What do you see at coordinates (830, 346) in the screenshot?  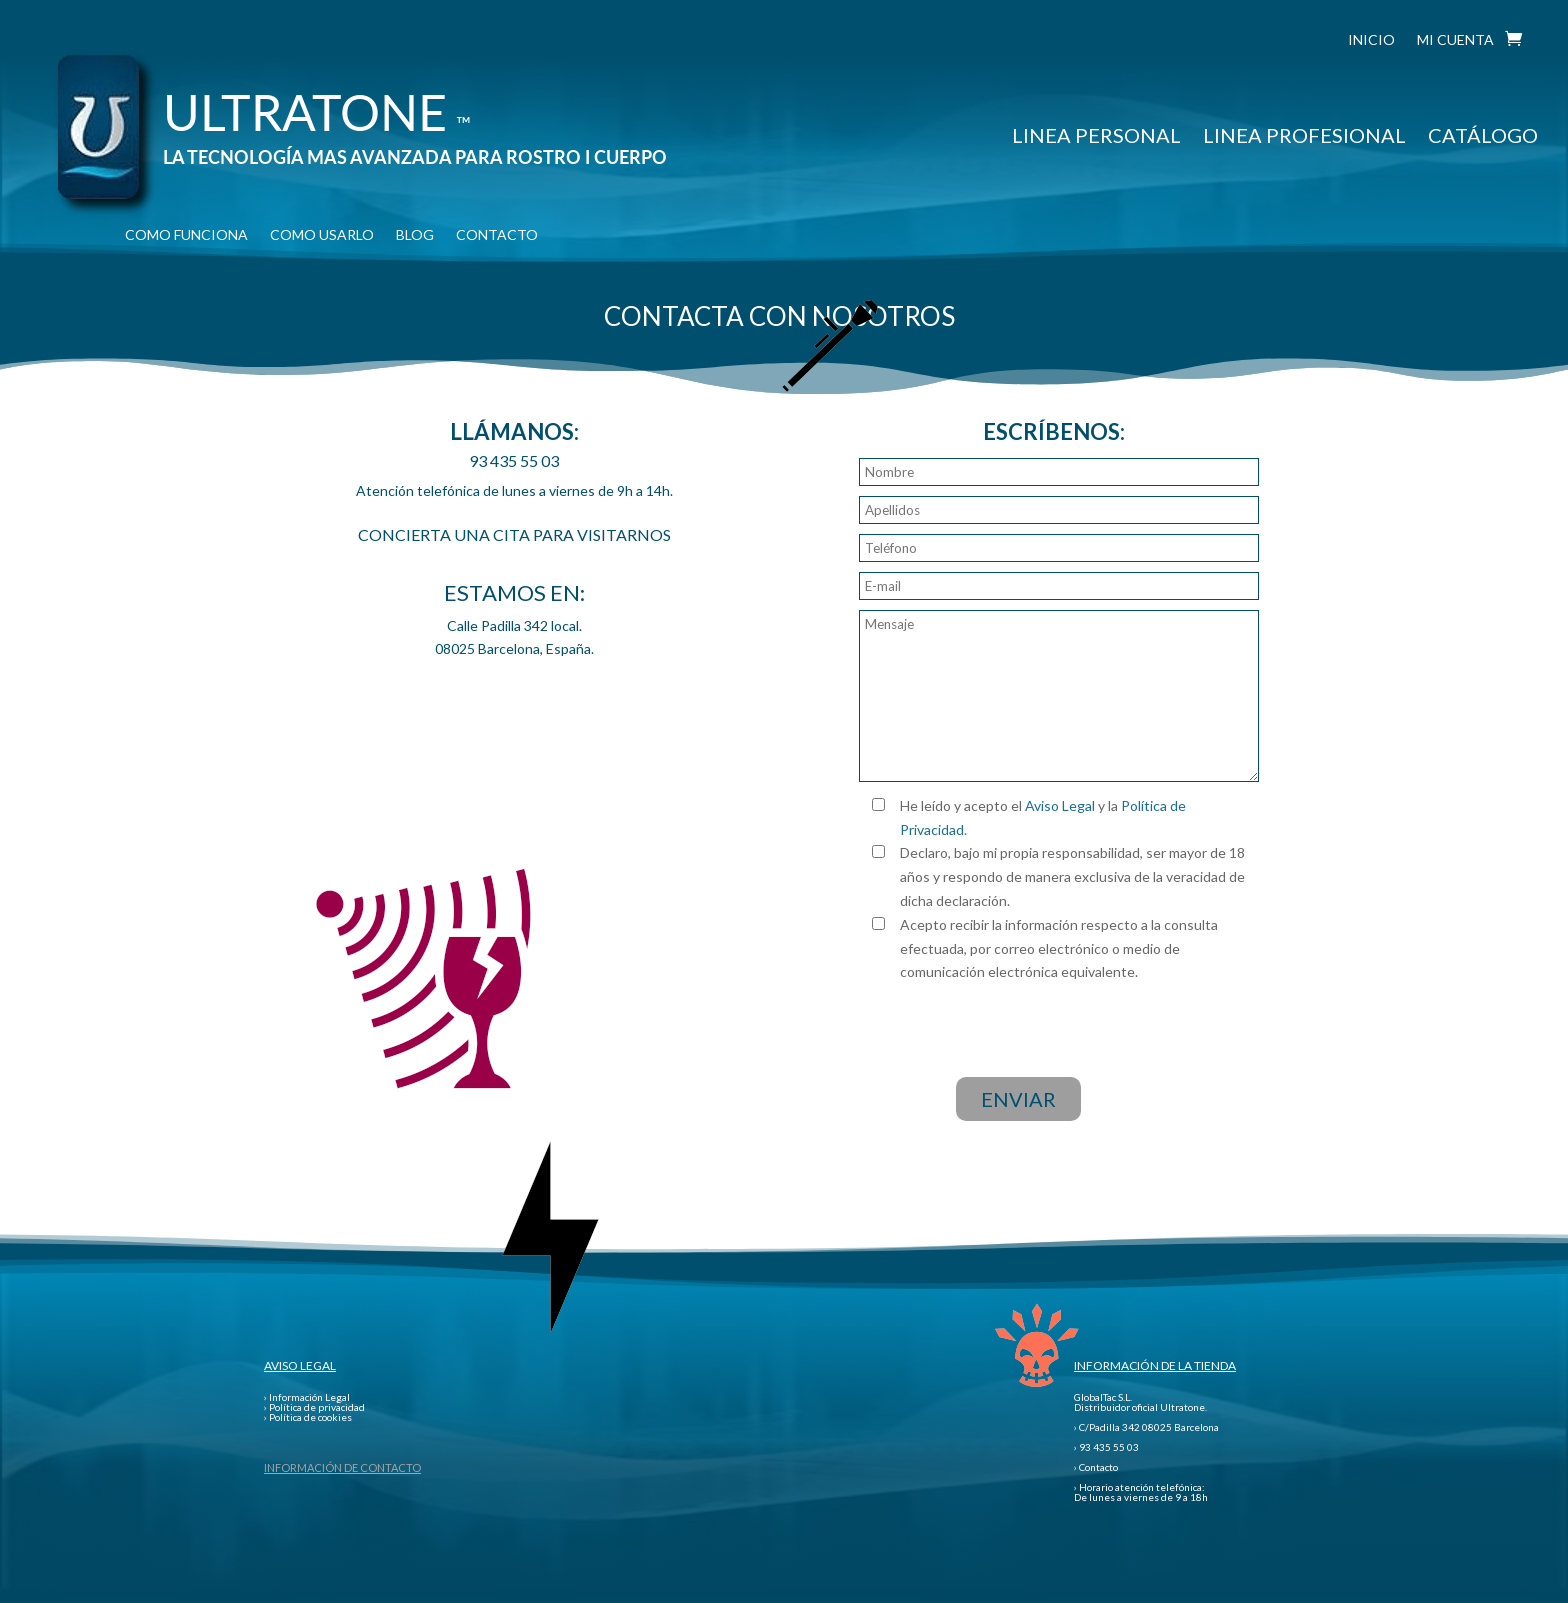 I see `select anti-tank weapon` at bounding box center [830, 346].